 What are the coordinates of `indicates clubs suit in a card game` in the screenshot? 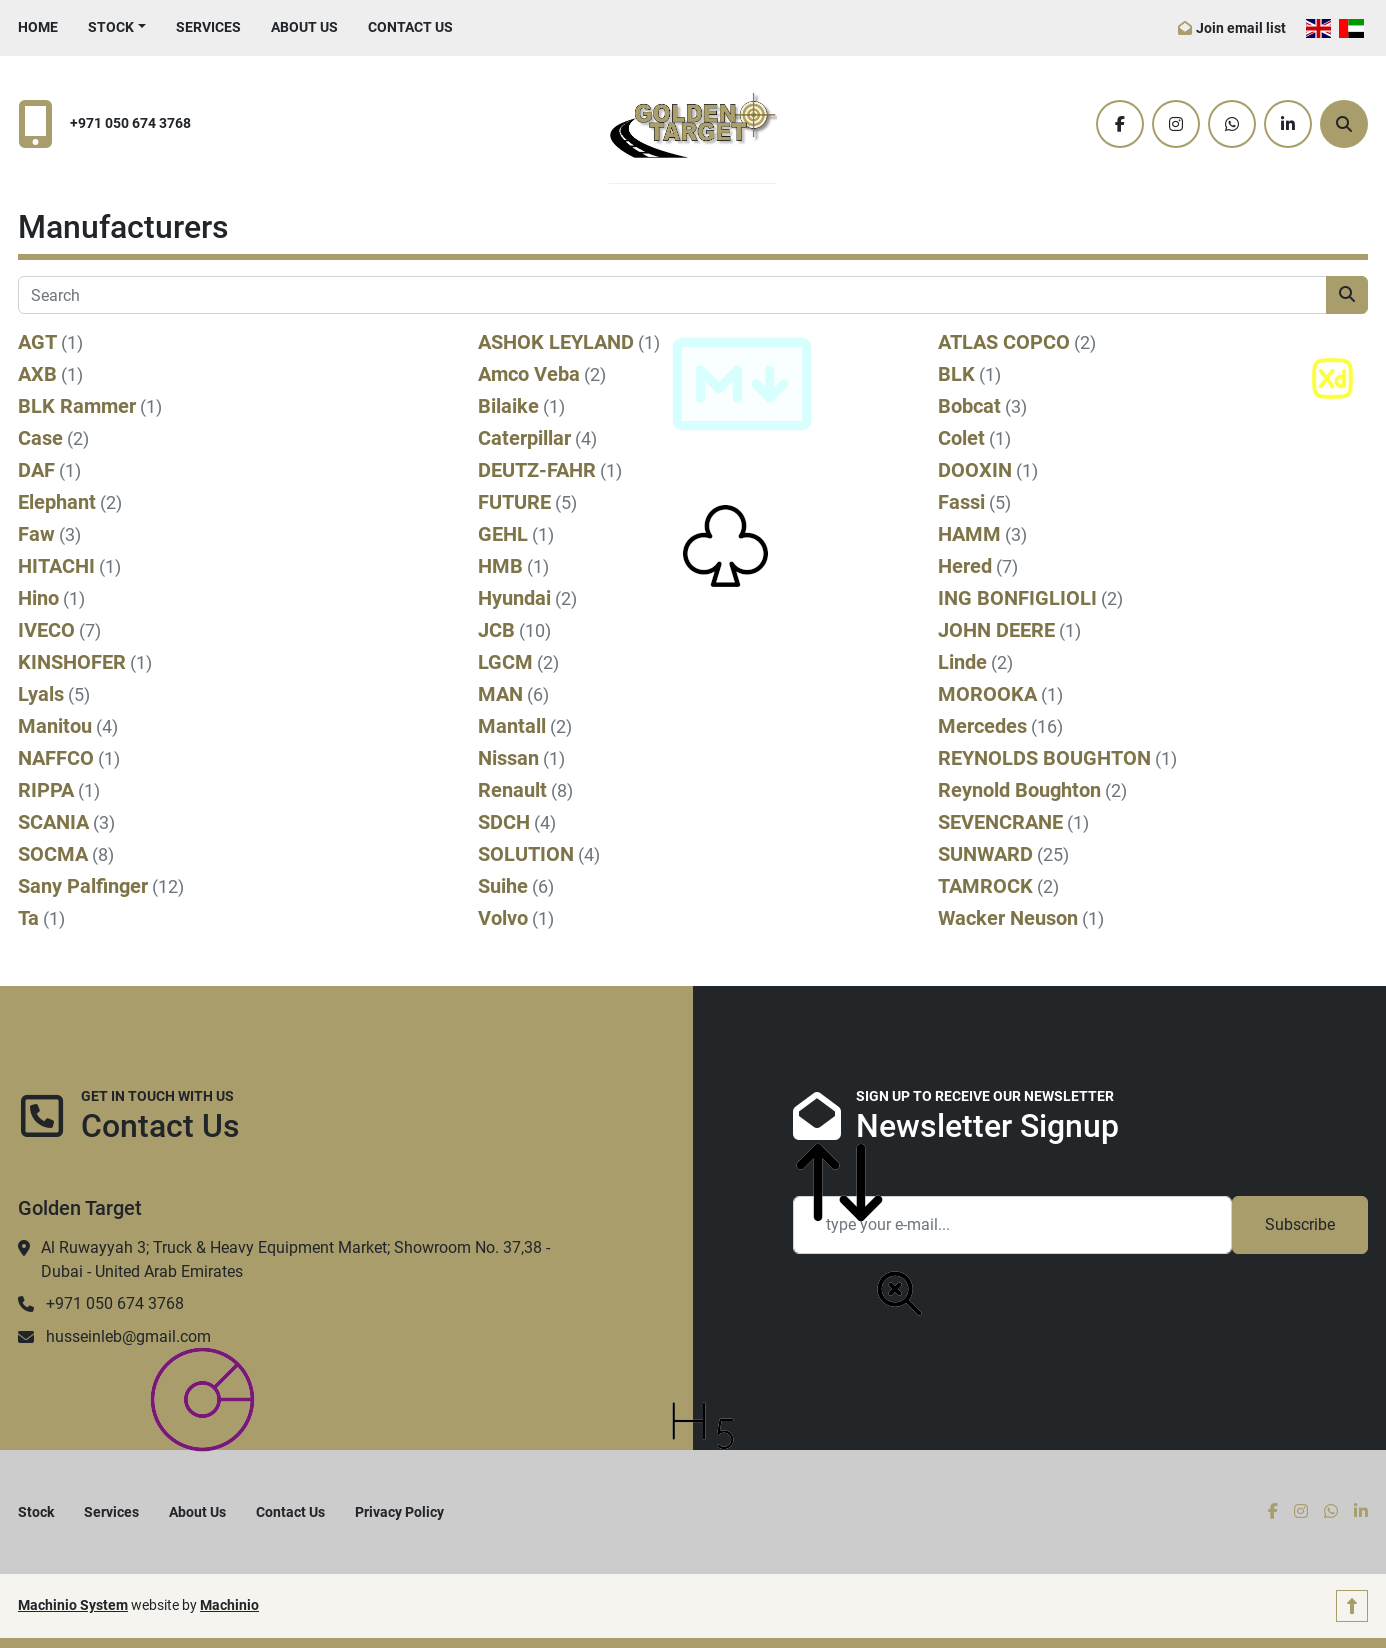 It's located at (725, 547).